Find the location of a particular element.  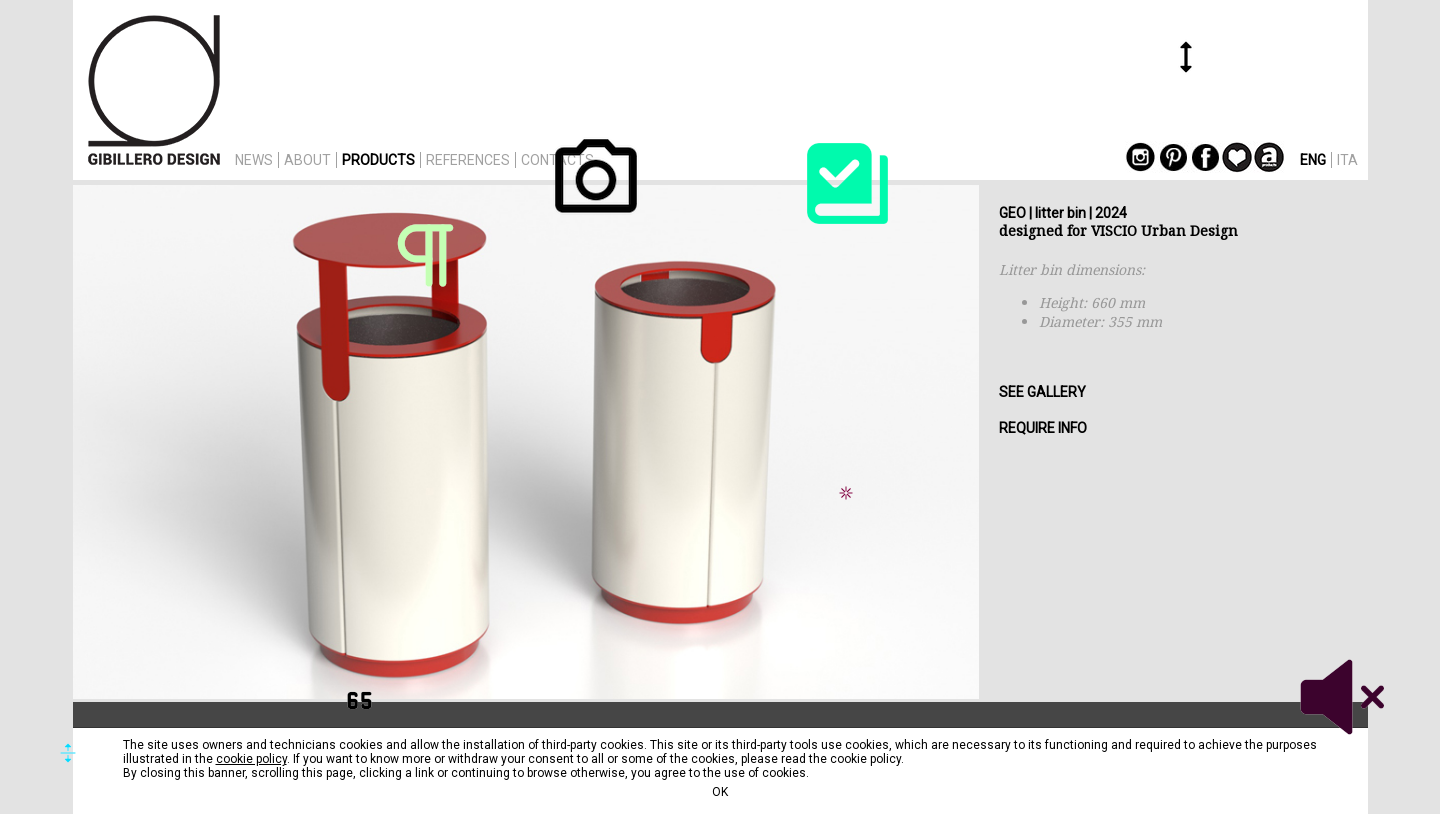

displays the number 65 as a label or badge is located at coordinates (359, 700).